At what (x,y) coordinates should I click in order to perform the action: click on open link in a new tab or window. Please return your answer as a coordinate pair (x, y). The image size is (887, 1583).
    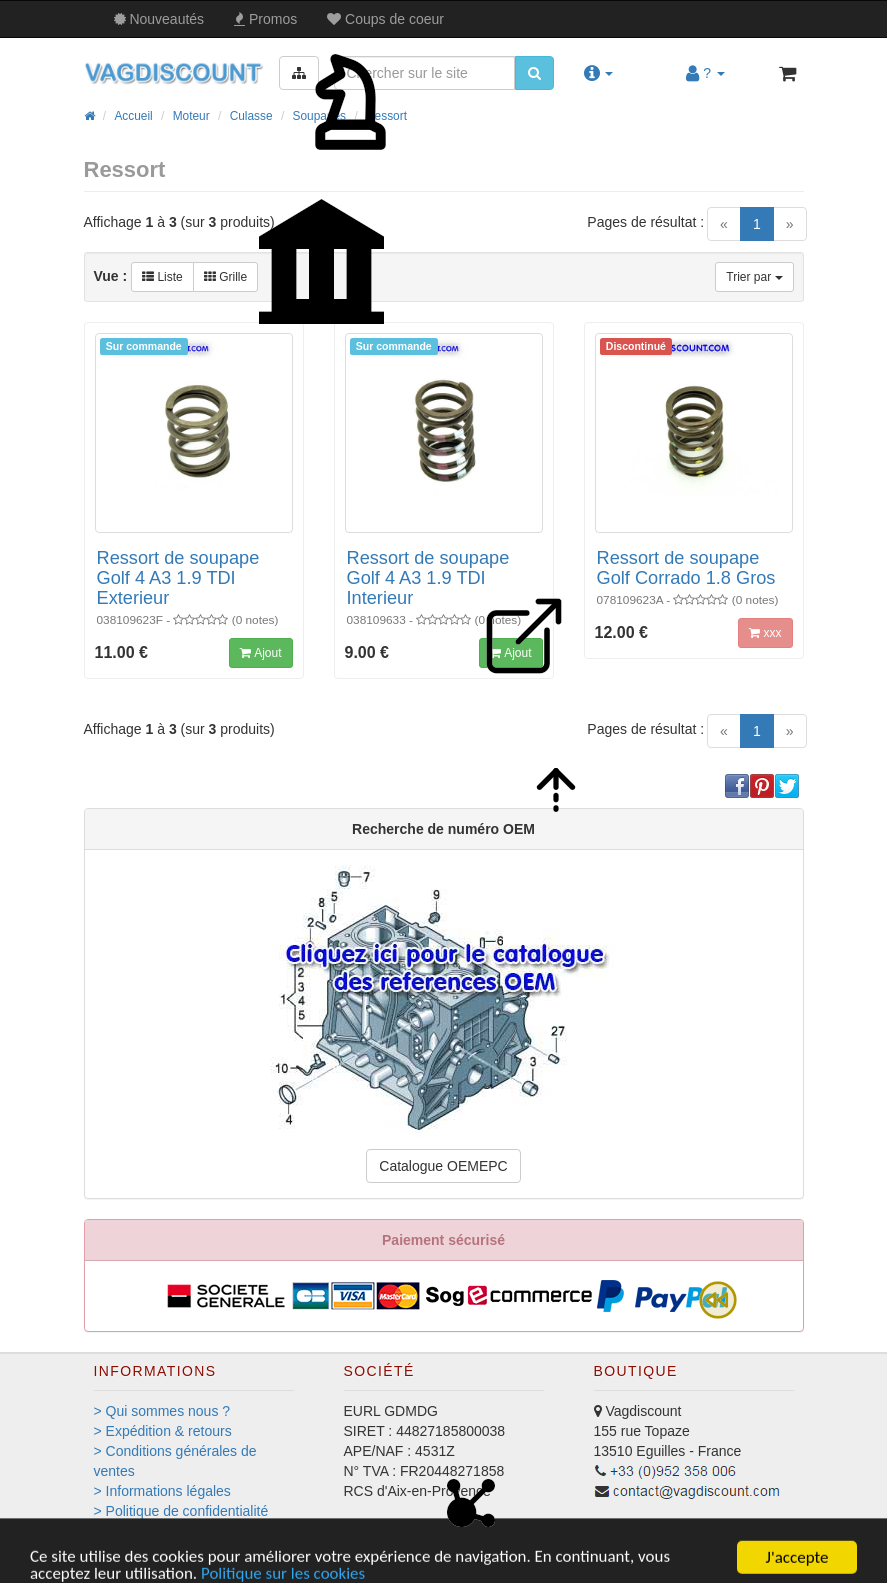
    Looking at the image, I should click on (524, 636).